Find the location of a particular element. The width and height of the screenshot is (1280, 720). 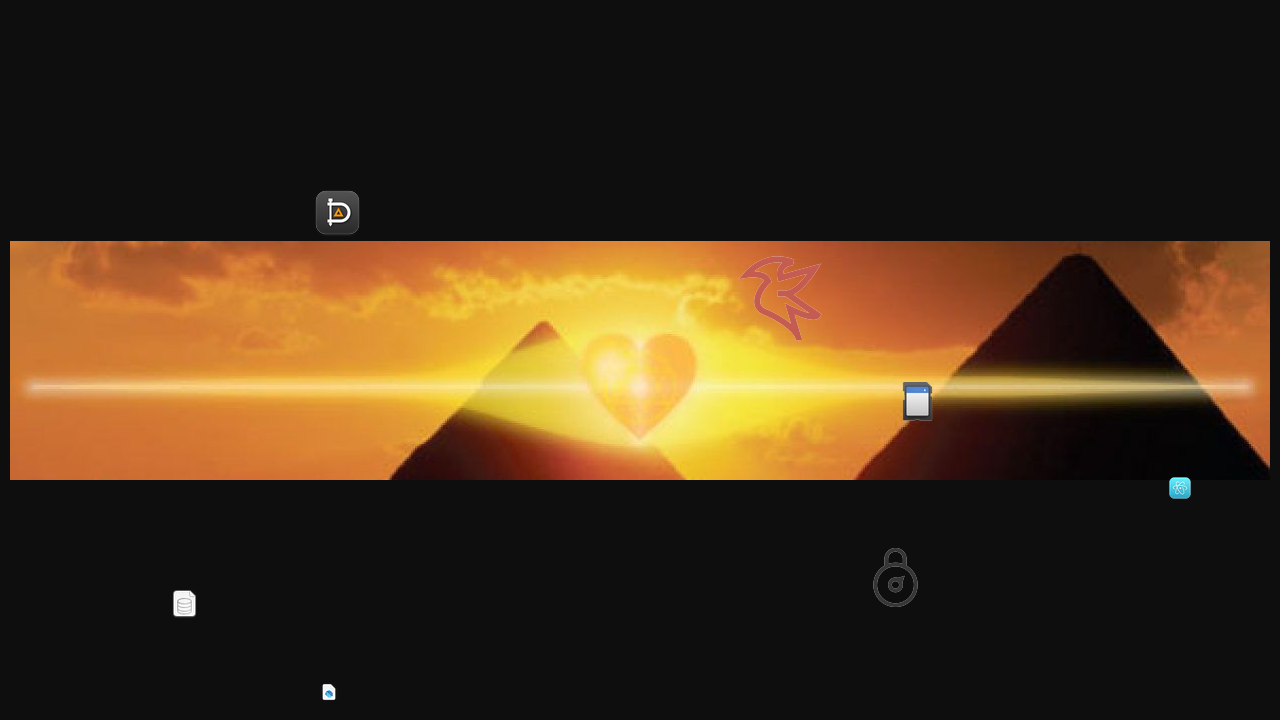

open dia diagramming application is located at coordinates (337, 212).